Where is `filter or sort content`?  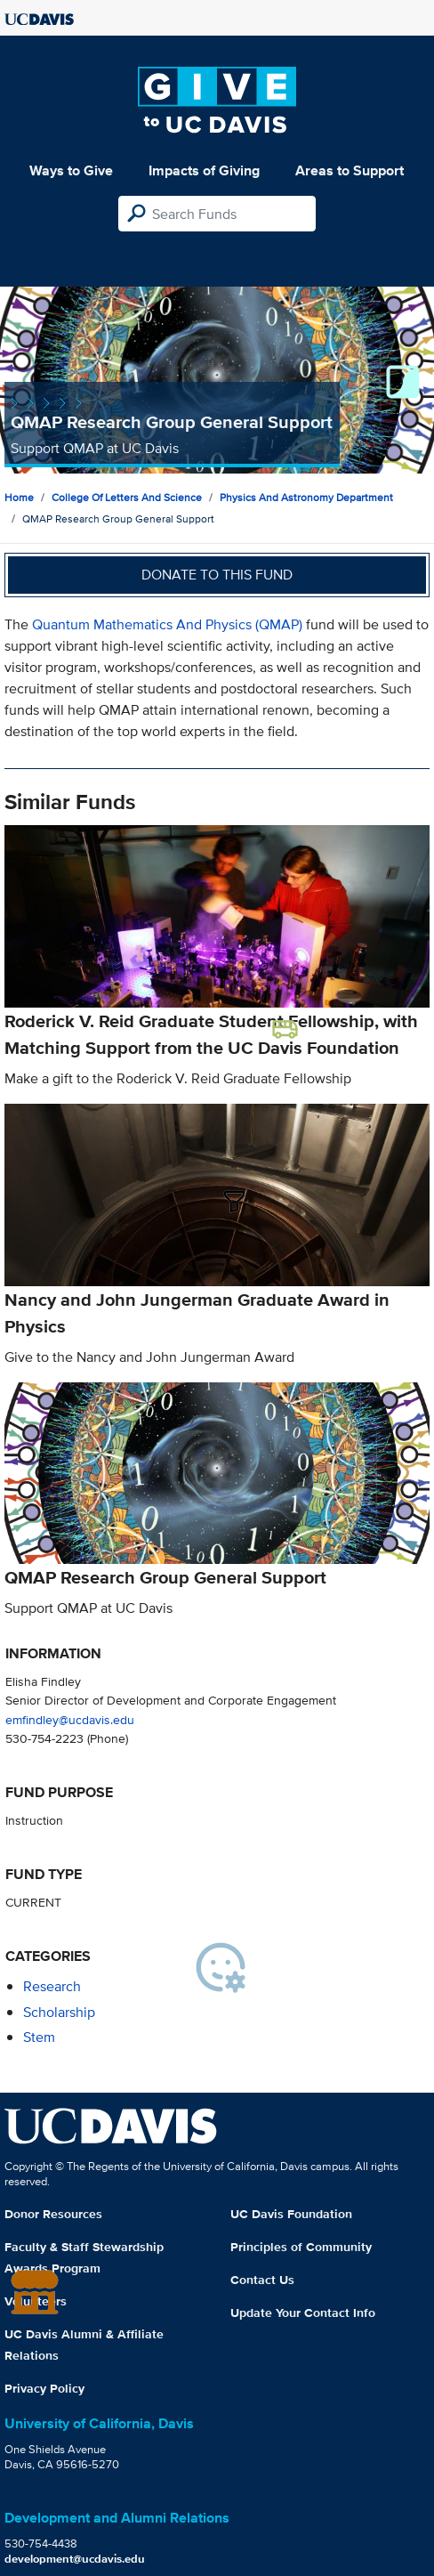
filter or sort content is located at coordinates (234, 1201).